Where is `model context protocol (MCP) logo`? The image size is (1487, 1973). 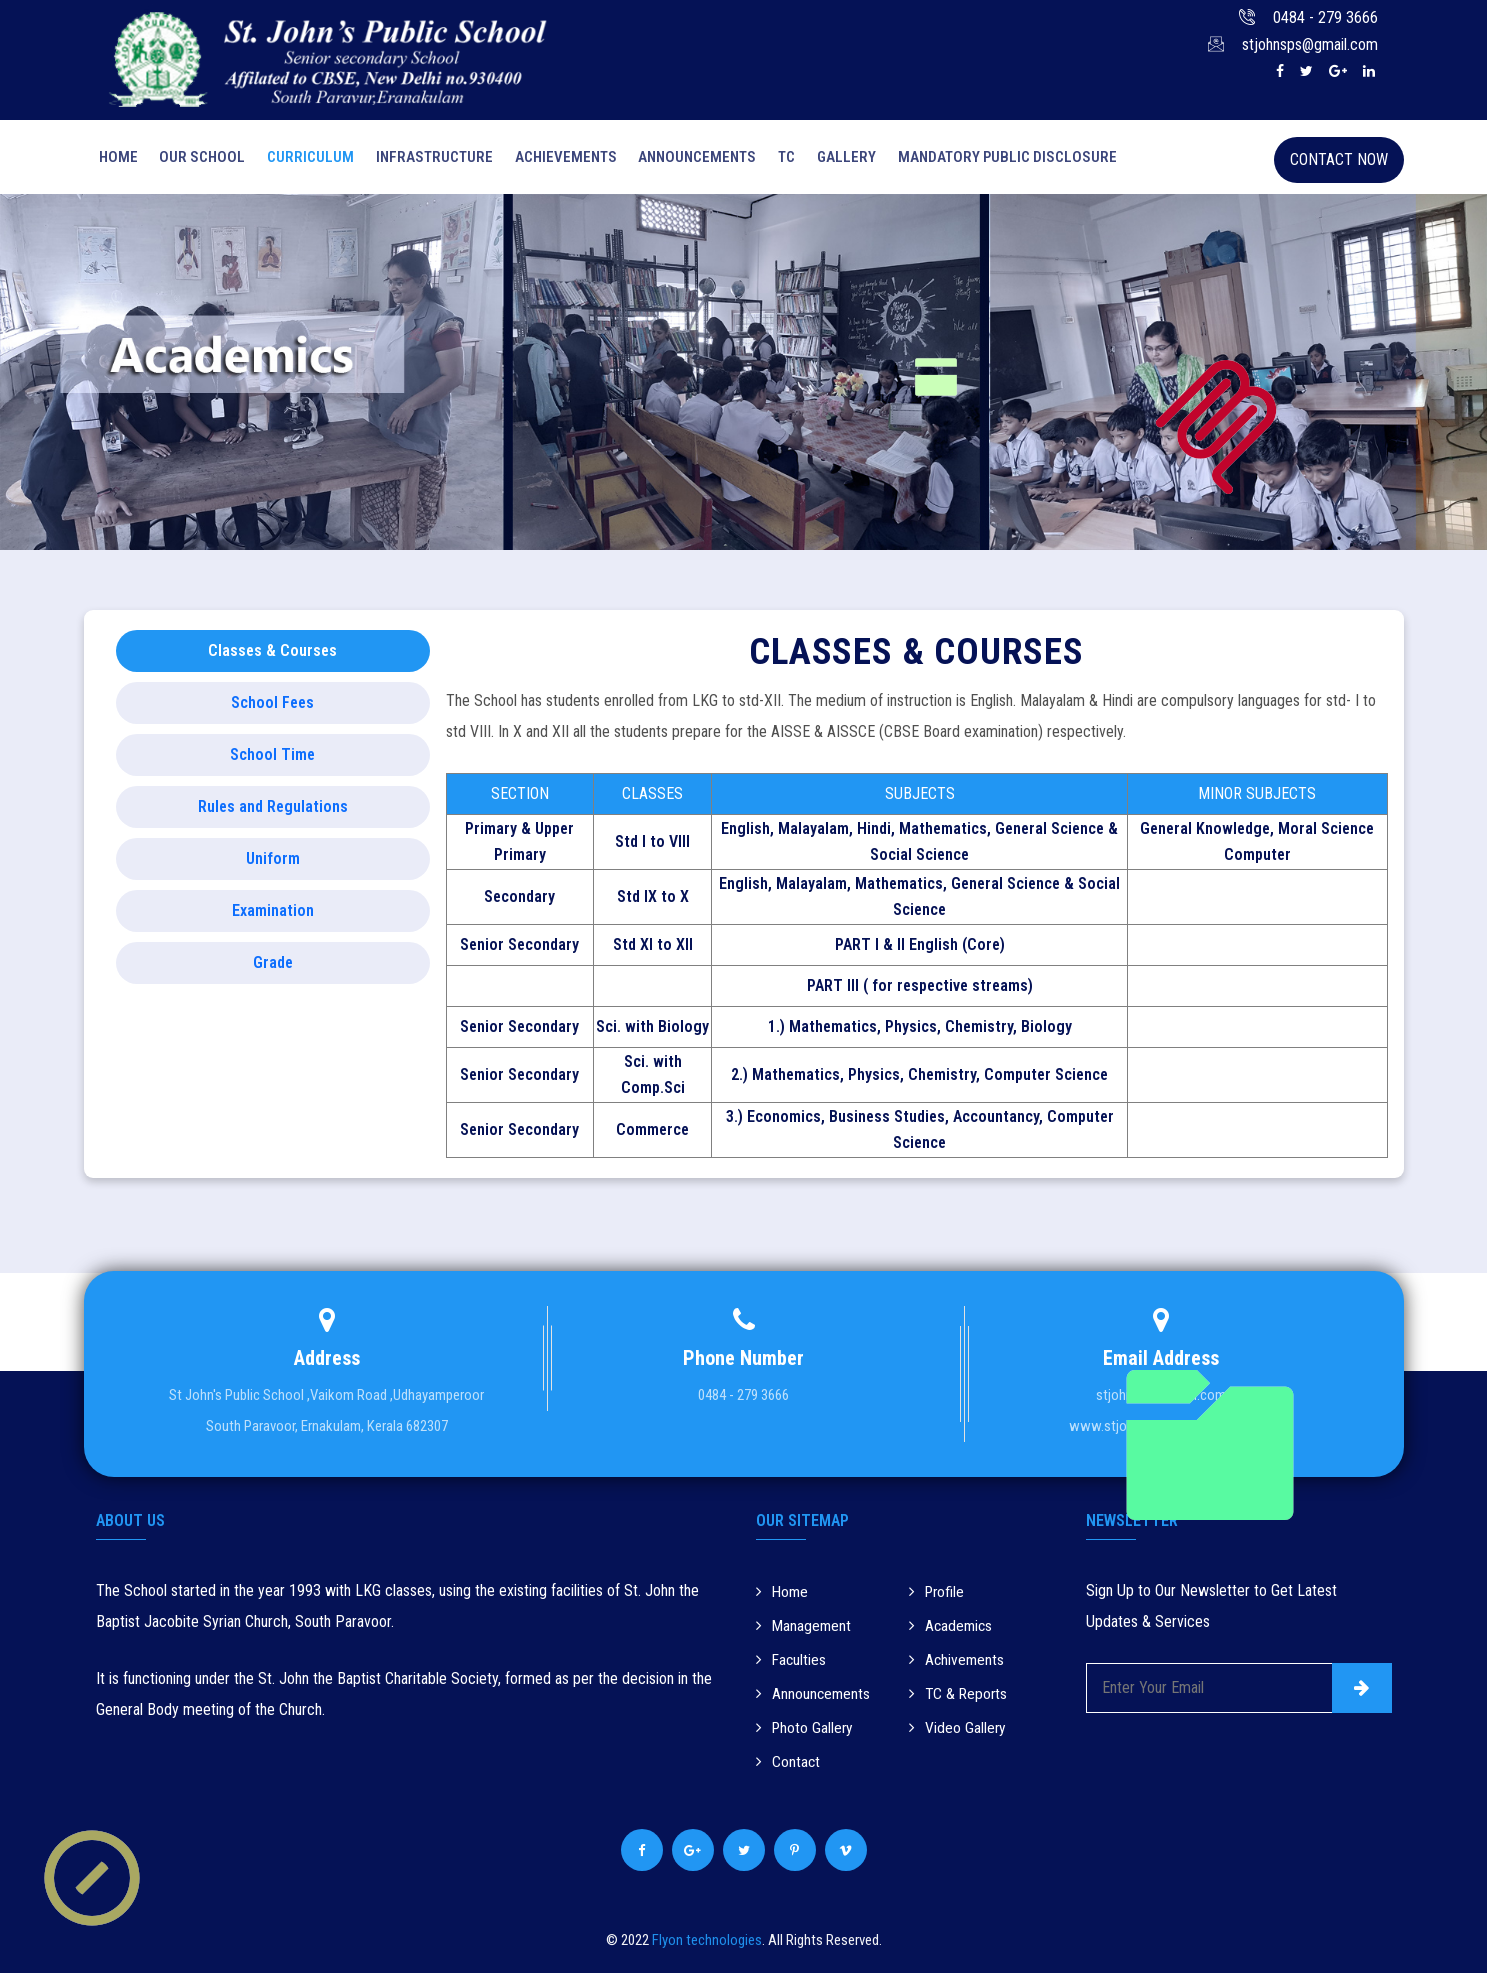 model context protocol (MCP) logo is located at coordinates (1216, 427).